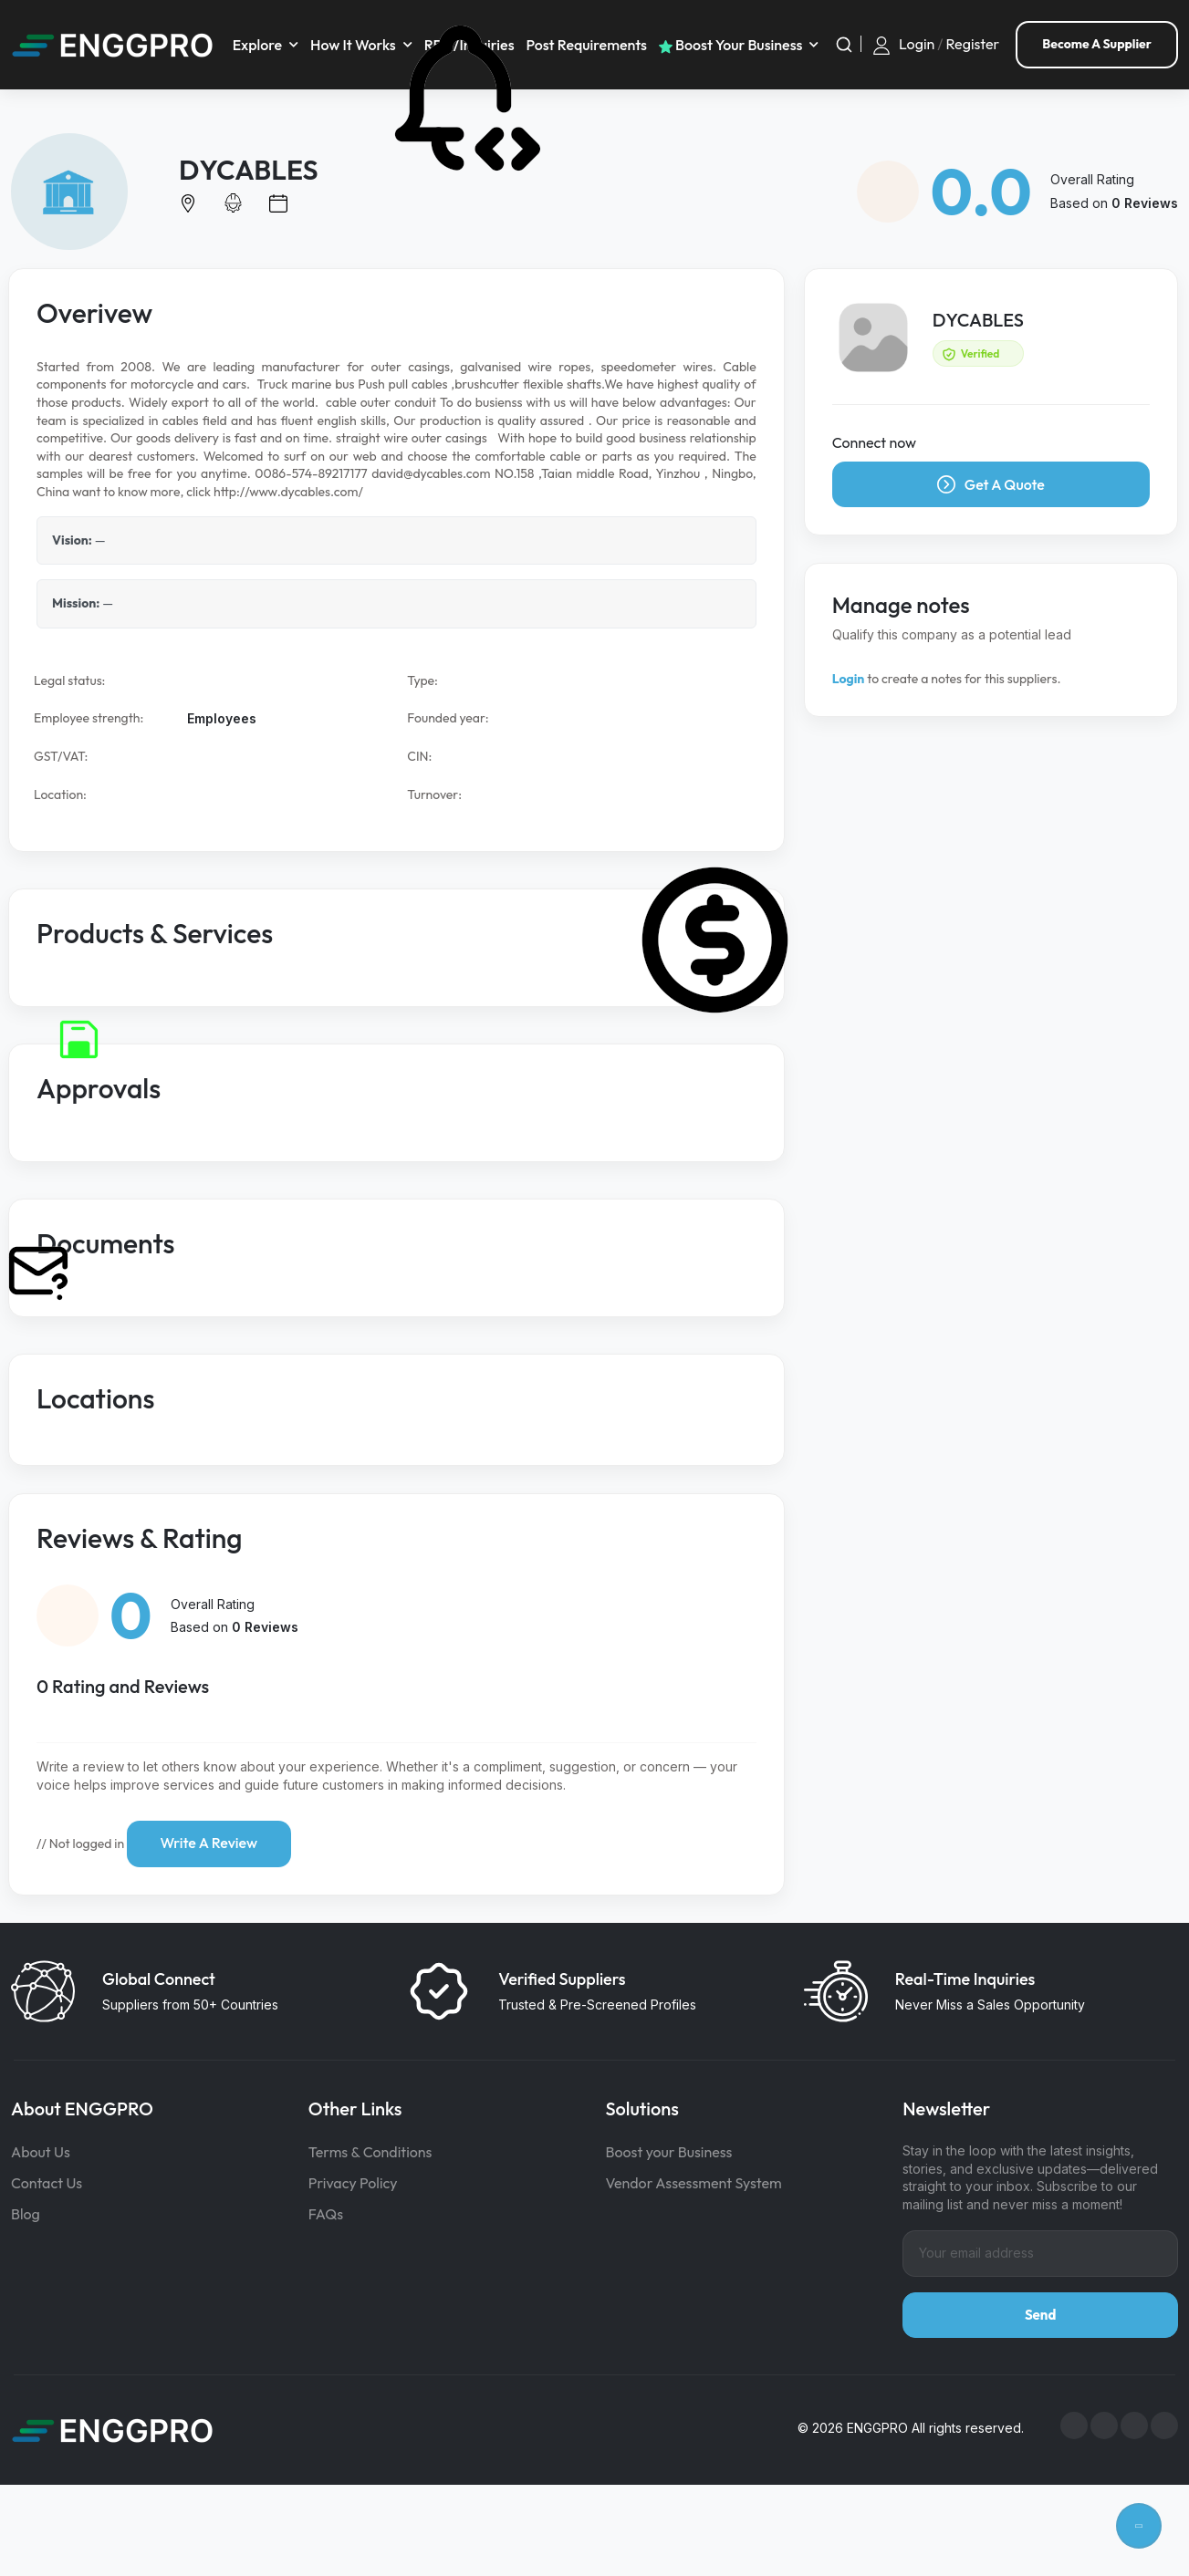 This screenshot has height=2576, width=1189. What do you see at coordinates (38, 1271) in the screenshot?
I see `access email help or support` at bounding box center [38, 1271].